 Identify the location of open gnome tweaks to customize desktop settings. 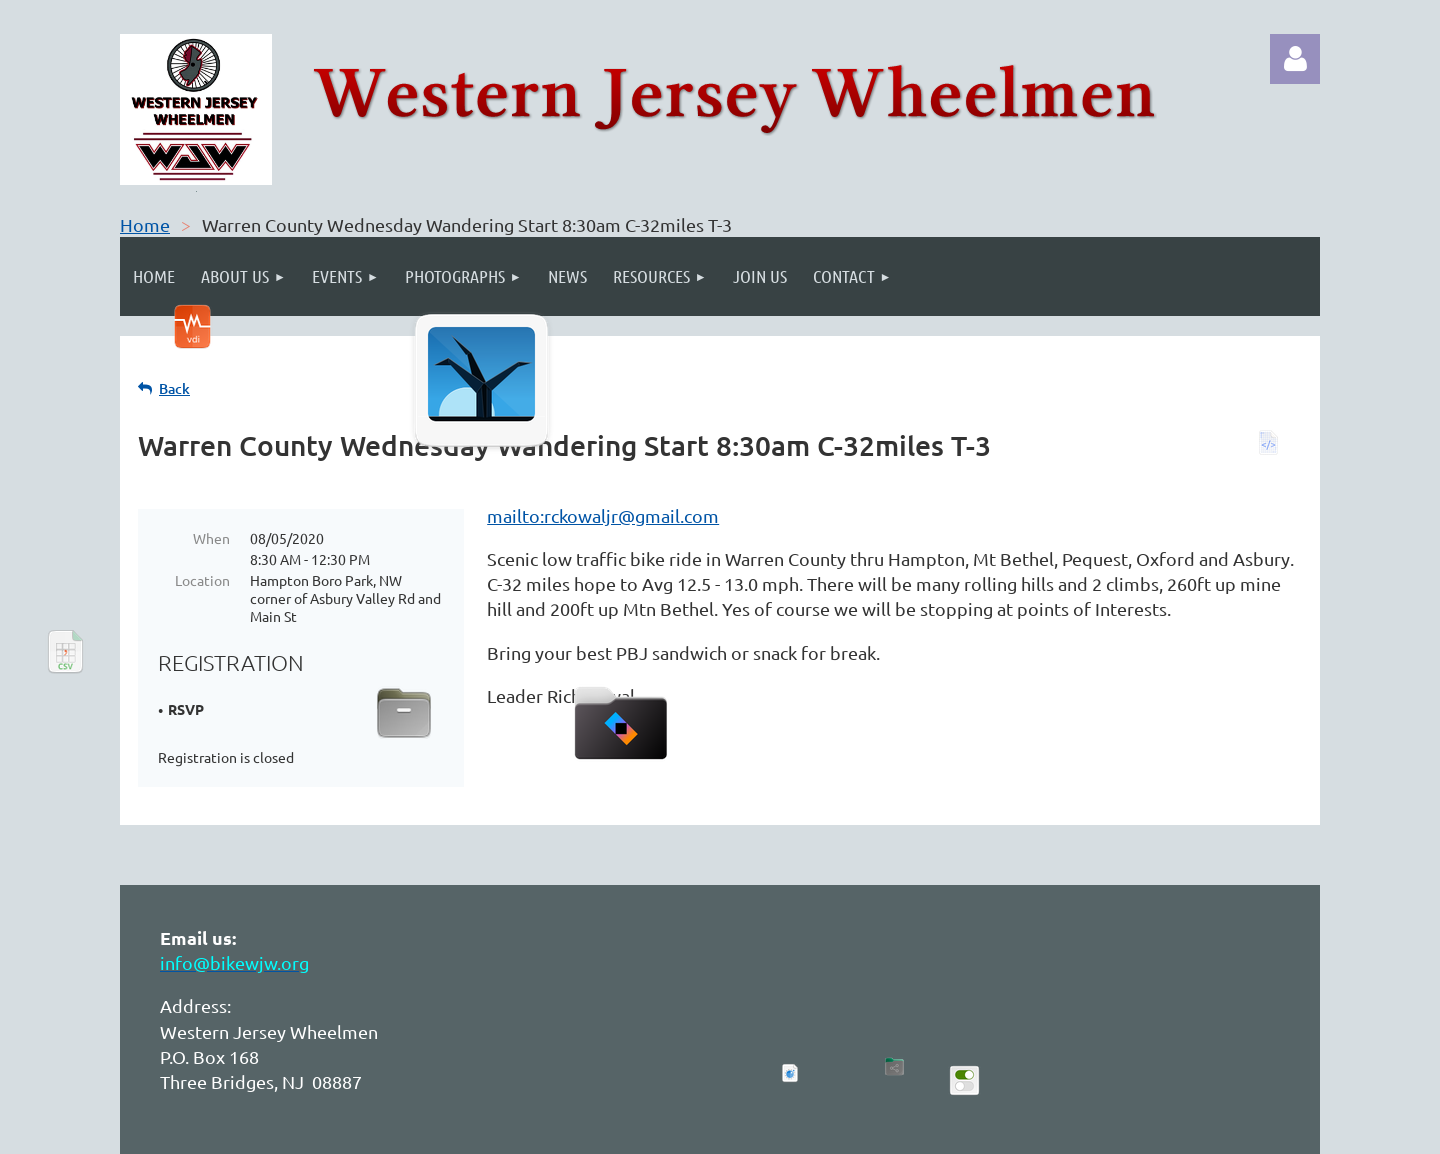
(964, 1080).